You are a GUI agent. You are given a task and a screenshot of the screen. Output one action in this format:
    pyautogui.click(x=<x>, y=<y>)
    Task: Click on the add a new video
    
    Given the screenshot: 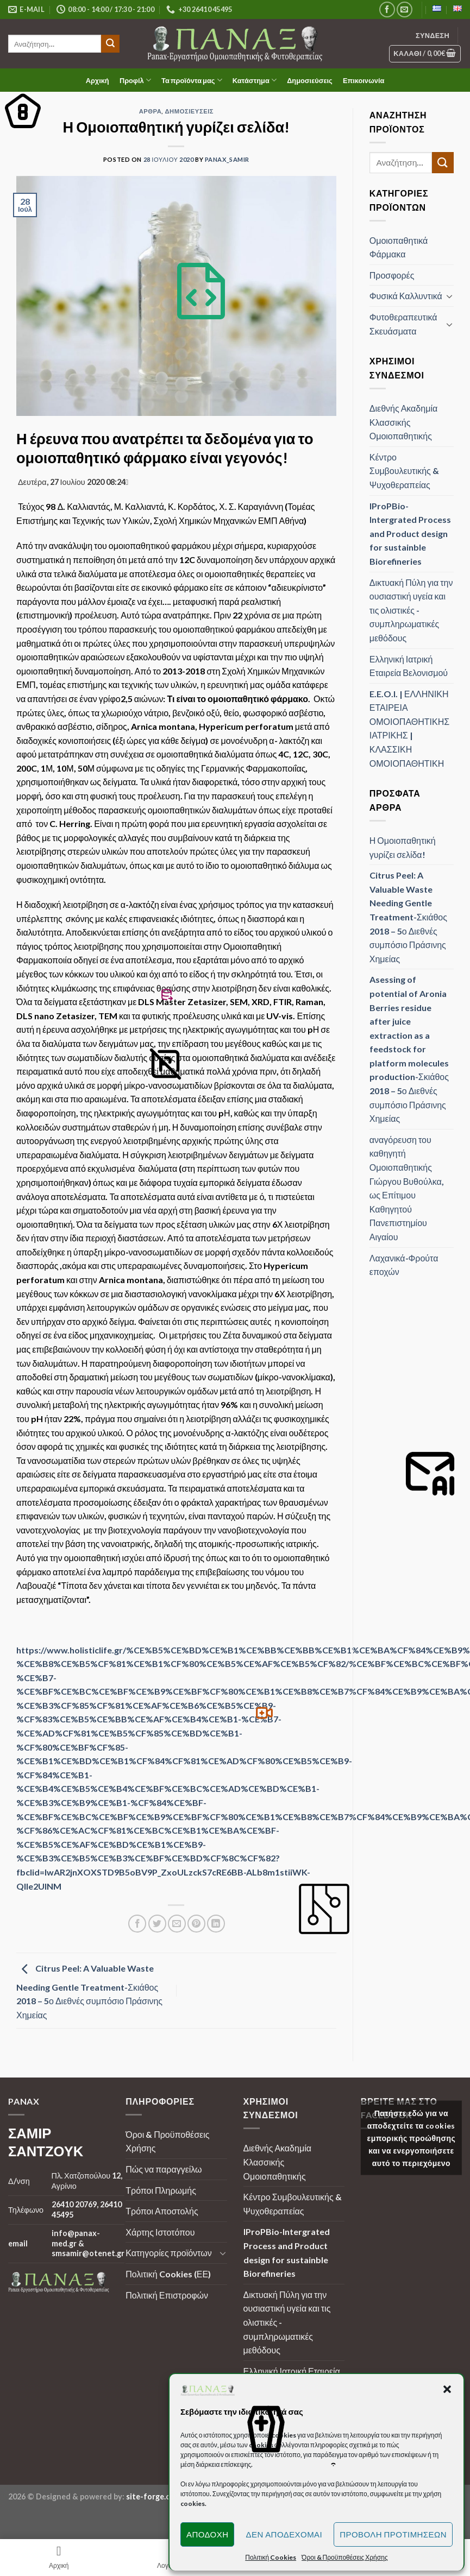 What is the action you would take?
    pyautogui.click(x=264, y=1713)
    